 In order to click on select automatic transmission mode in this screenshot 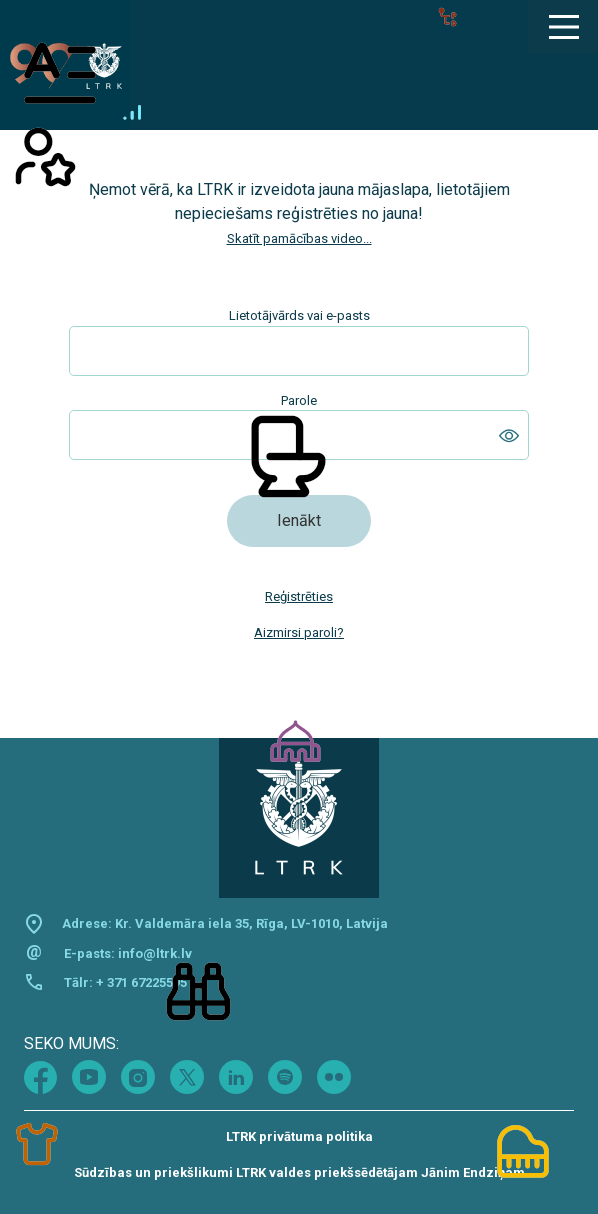, I will do `click(448, 17)`.